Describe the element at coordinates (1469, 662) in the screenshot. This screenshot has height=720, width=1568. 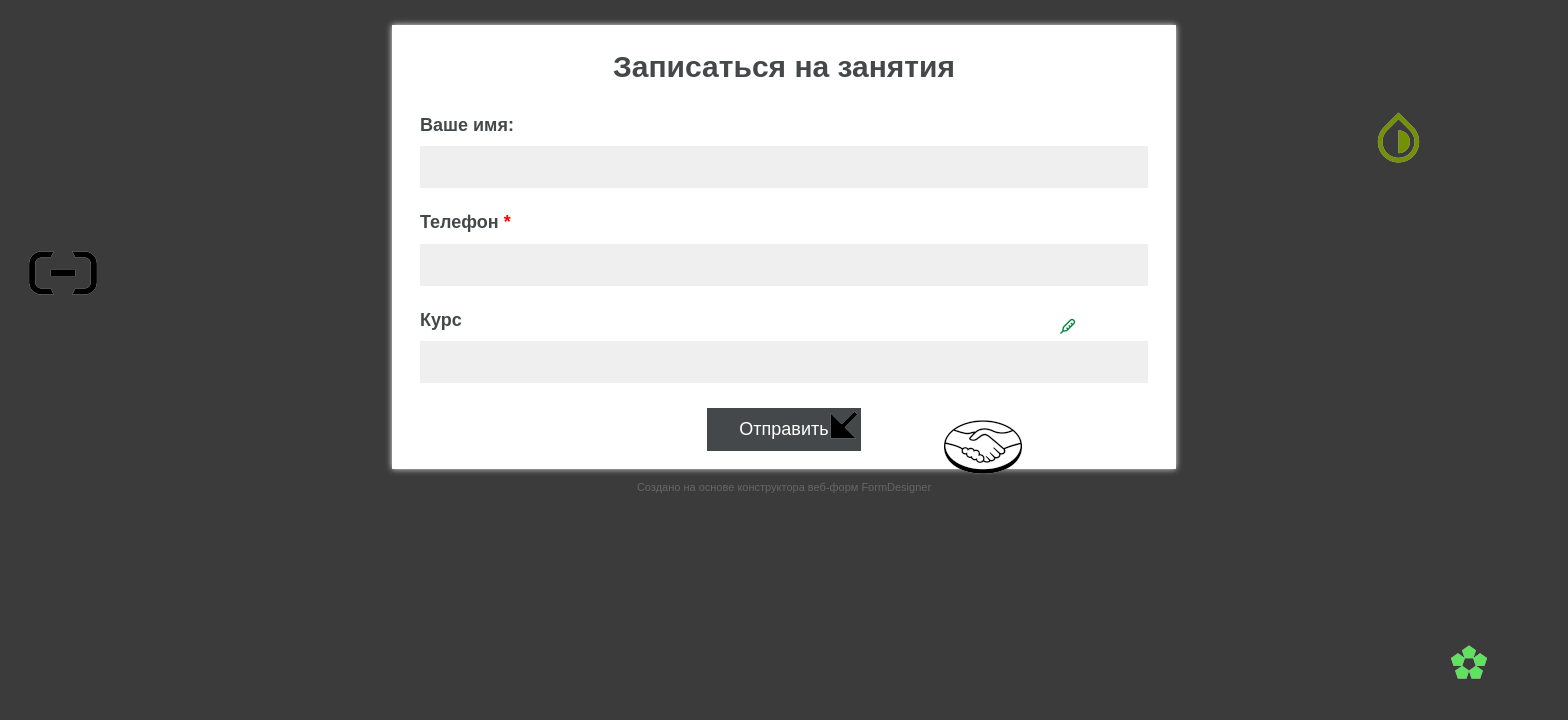
I see `rootssage app or service logo` at that location.